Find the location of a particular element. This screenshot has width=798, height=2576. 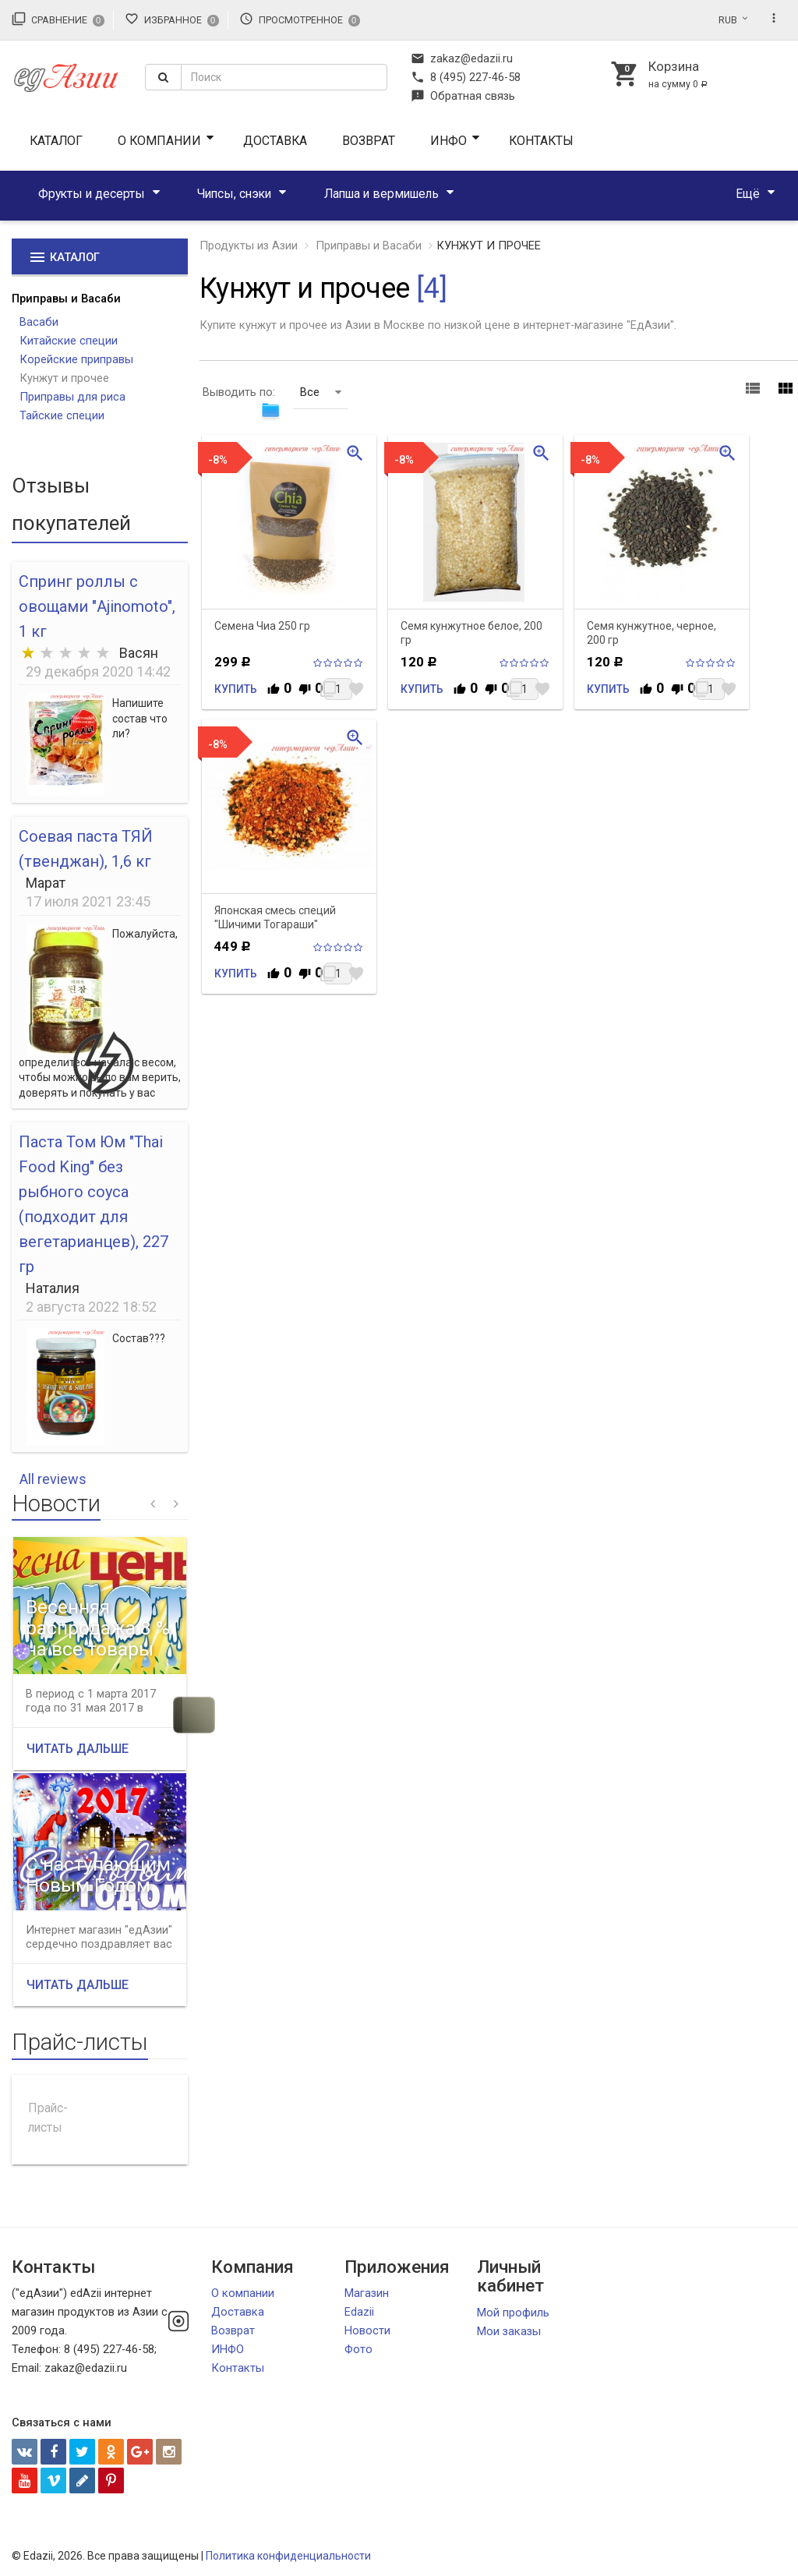

open the files app is located at coordinates (270, 410).